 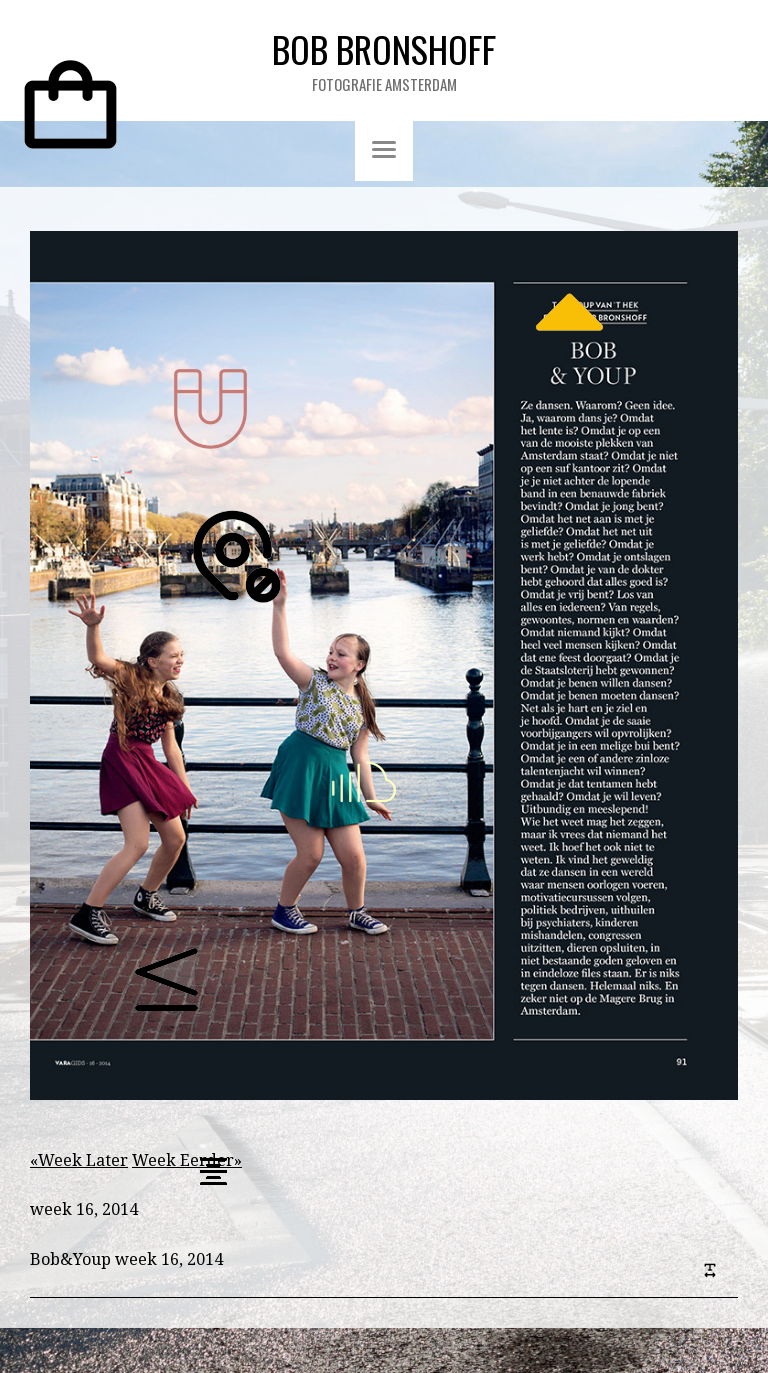 I want to click on less than or equal to mathematical operator, so click(x=168, y=981).